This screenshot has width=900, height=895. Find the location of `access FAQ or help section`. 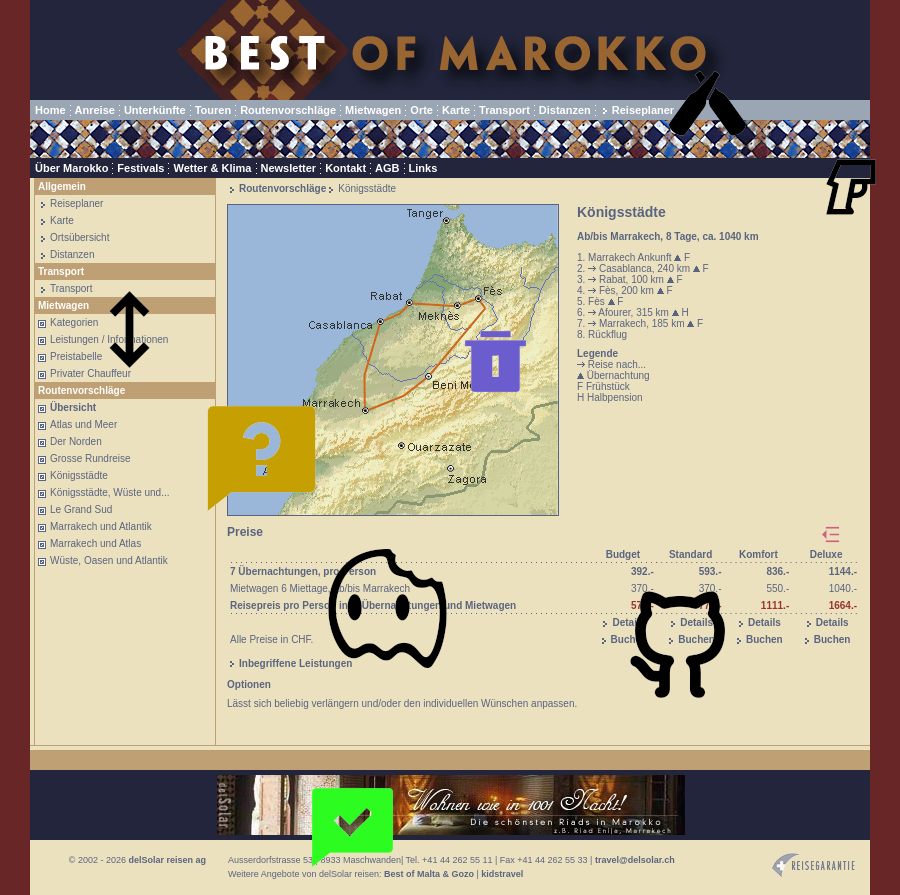

access FAQ or help section is located at coordinates (261, 454).